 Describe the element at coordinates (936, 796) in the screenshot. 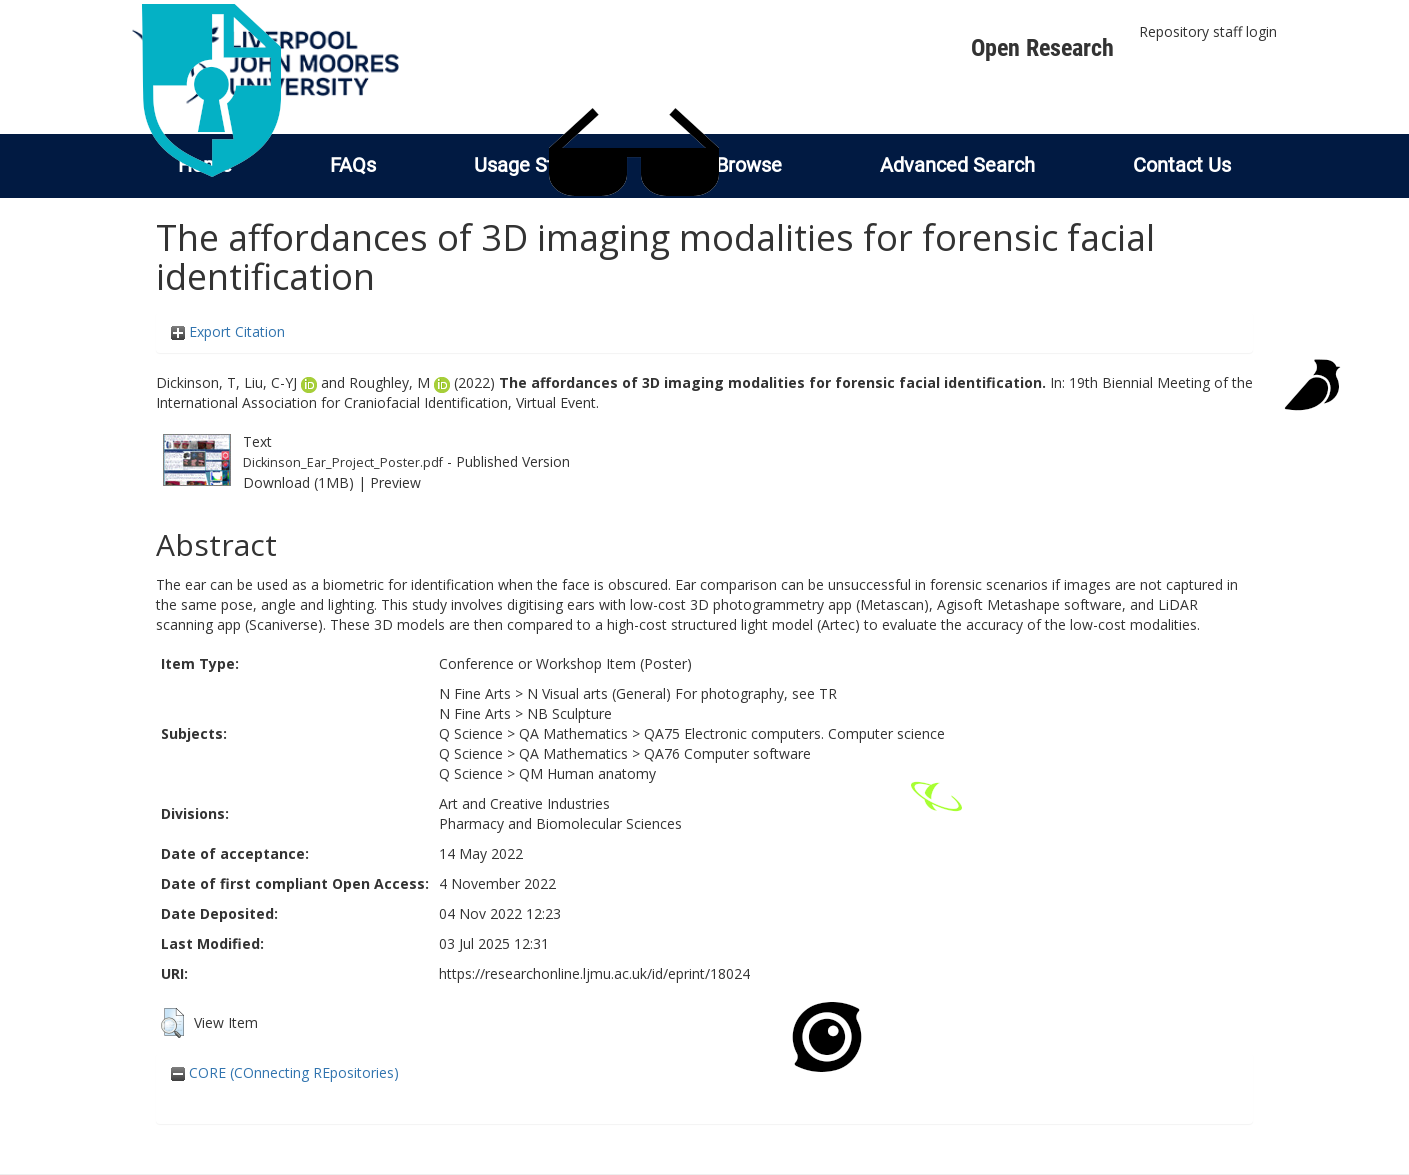

I see `saturn brand logo` at that location.